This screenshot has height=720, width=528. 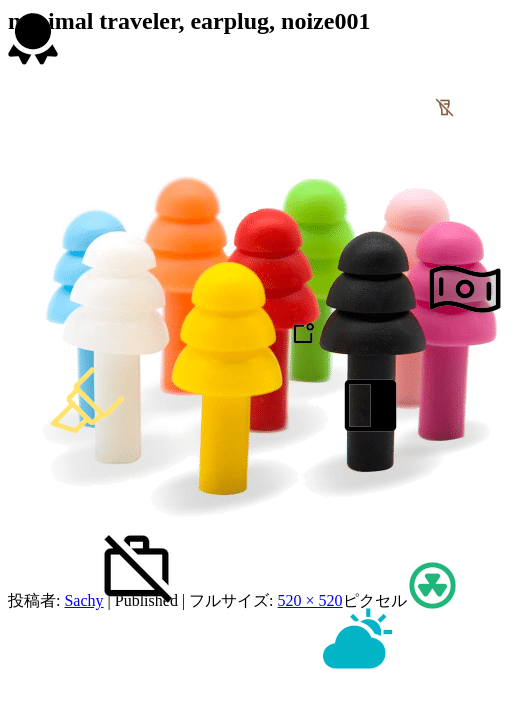 I want to click on view achievements or awards, so click(x=33, y=39).